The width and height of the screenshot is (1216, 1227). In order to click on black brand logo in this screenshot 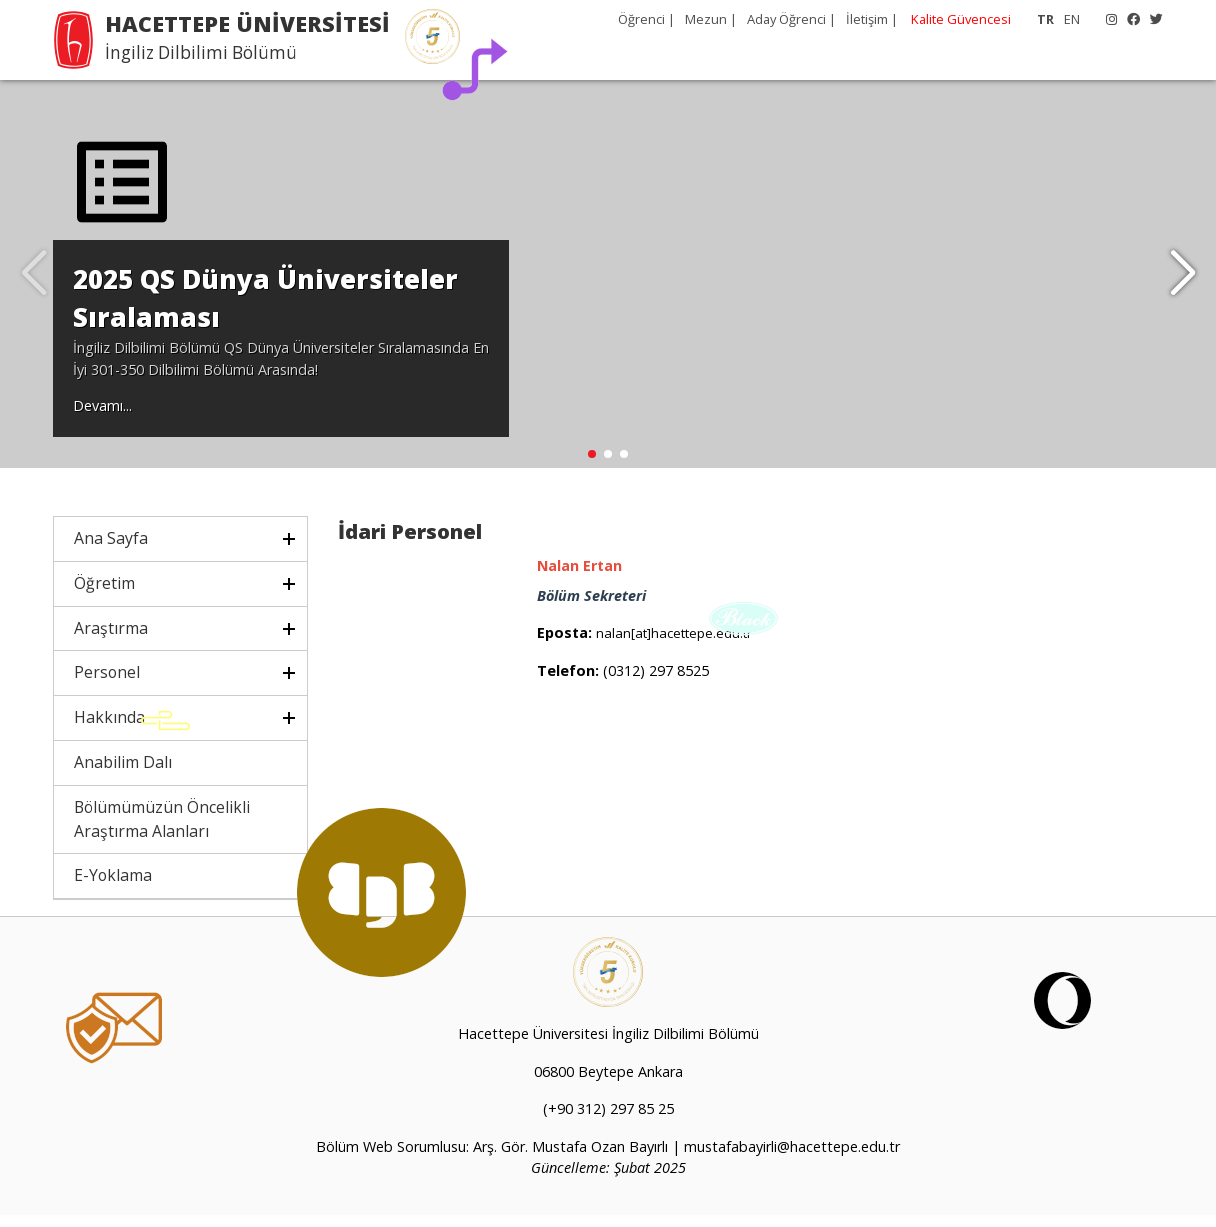, I will do `click(743, 618)`.